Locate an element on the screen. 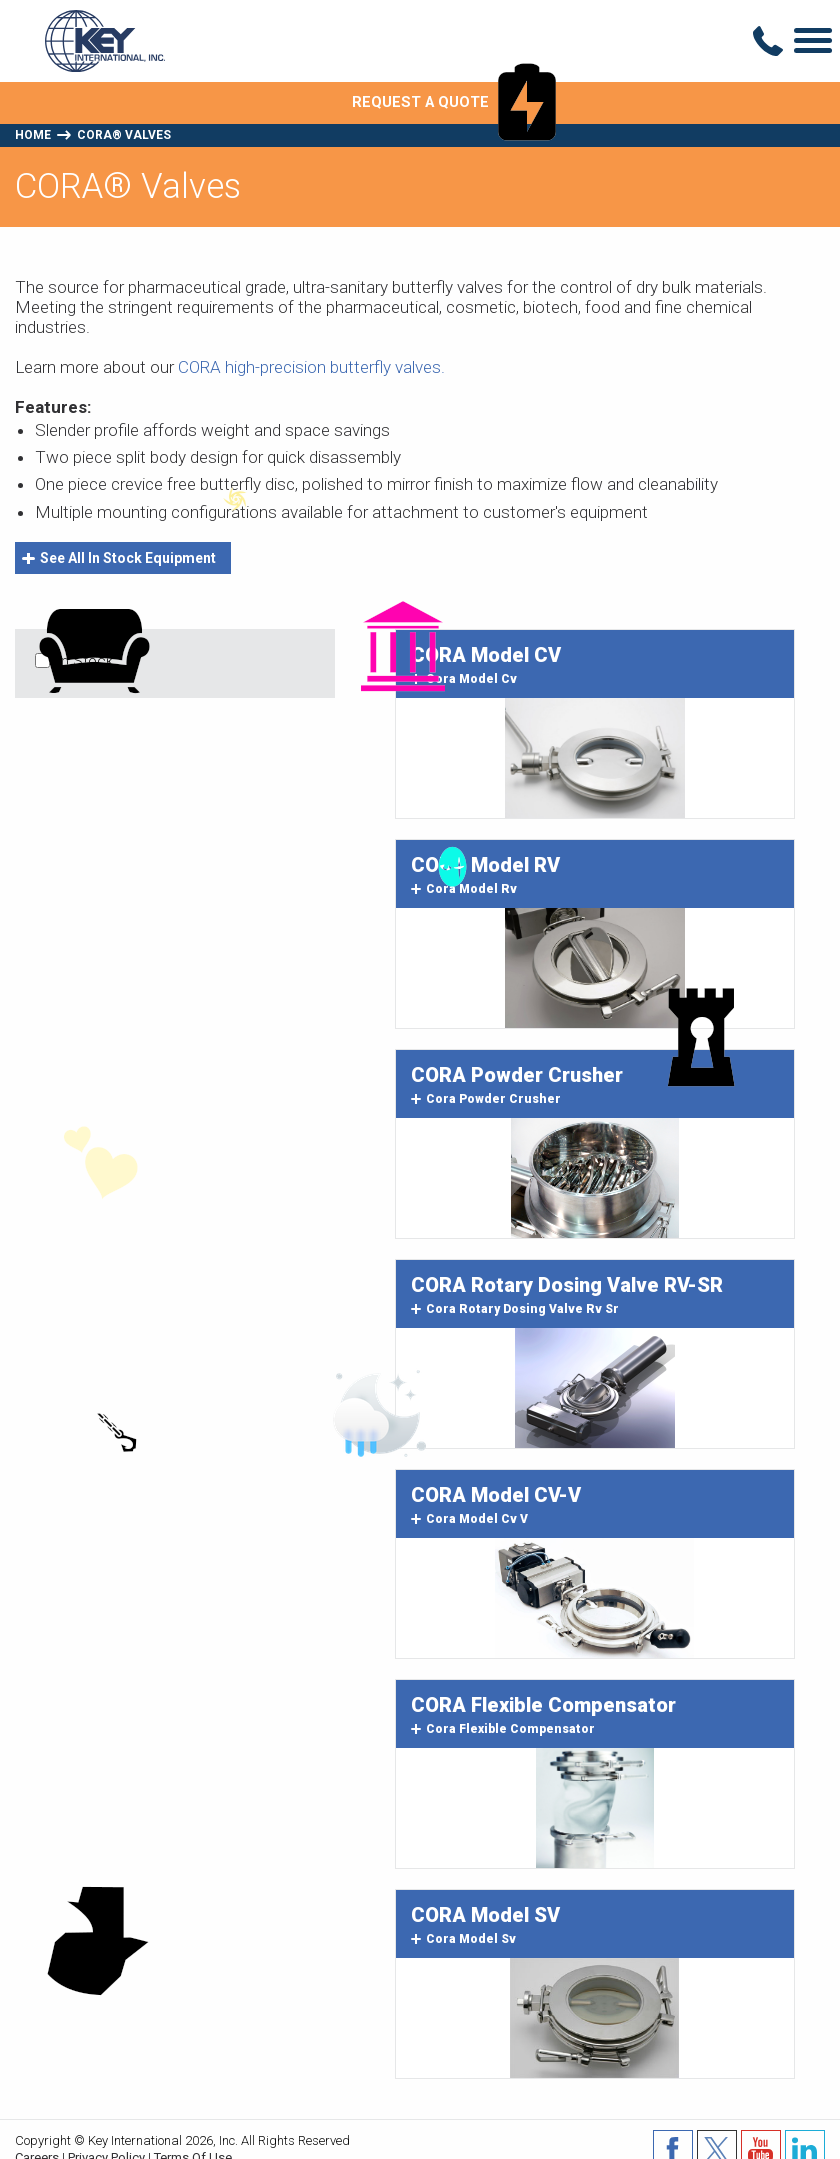 This screenshot has width=840, height=2159. access a locked or secured game level is located at coordinates (700, 1037).